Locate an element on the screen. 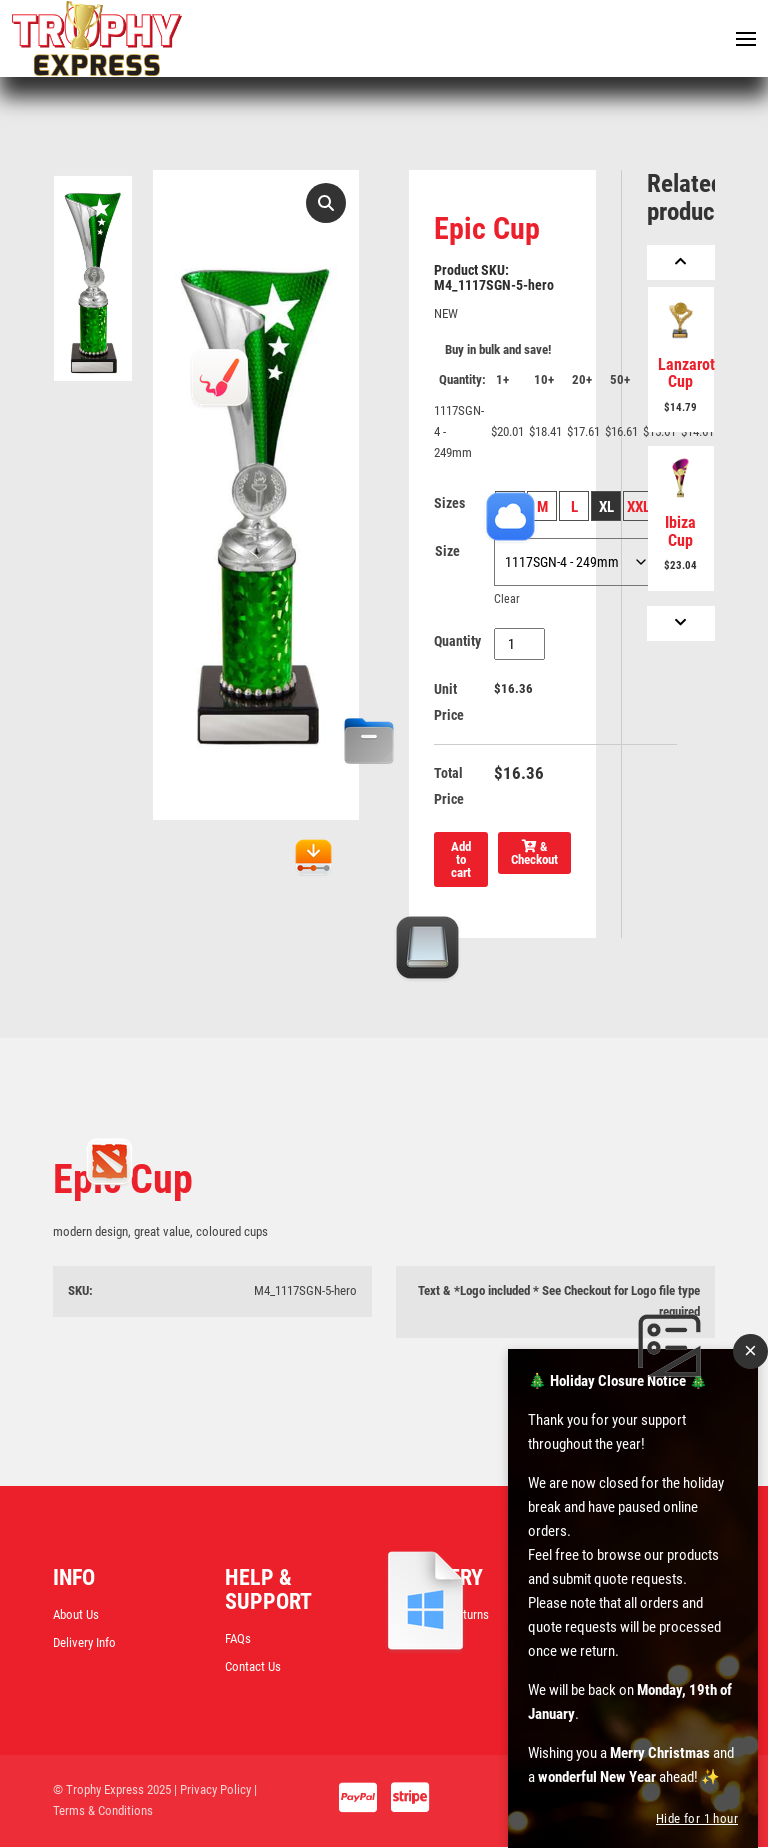 Image resolution: width=768 pixels, height=1848 pixels. open GNOME Glade interface designer is located at coordinates (669, 1345).